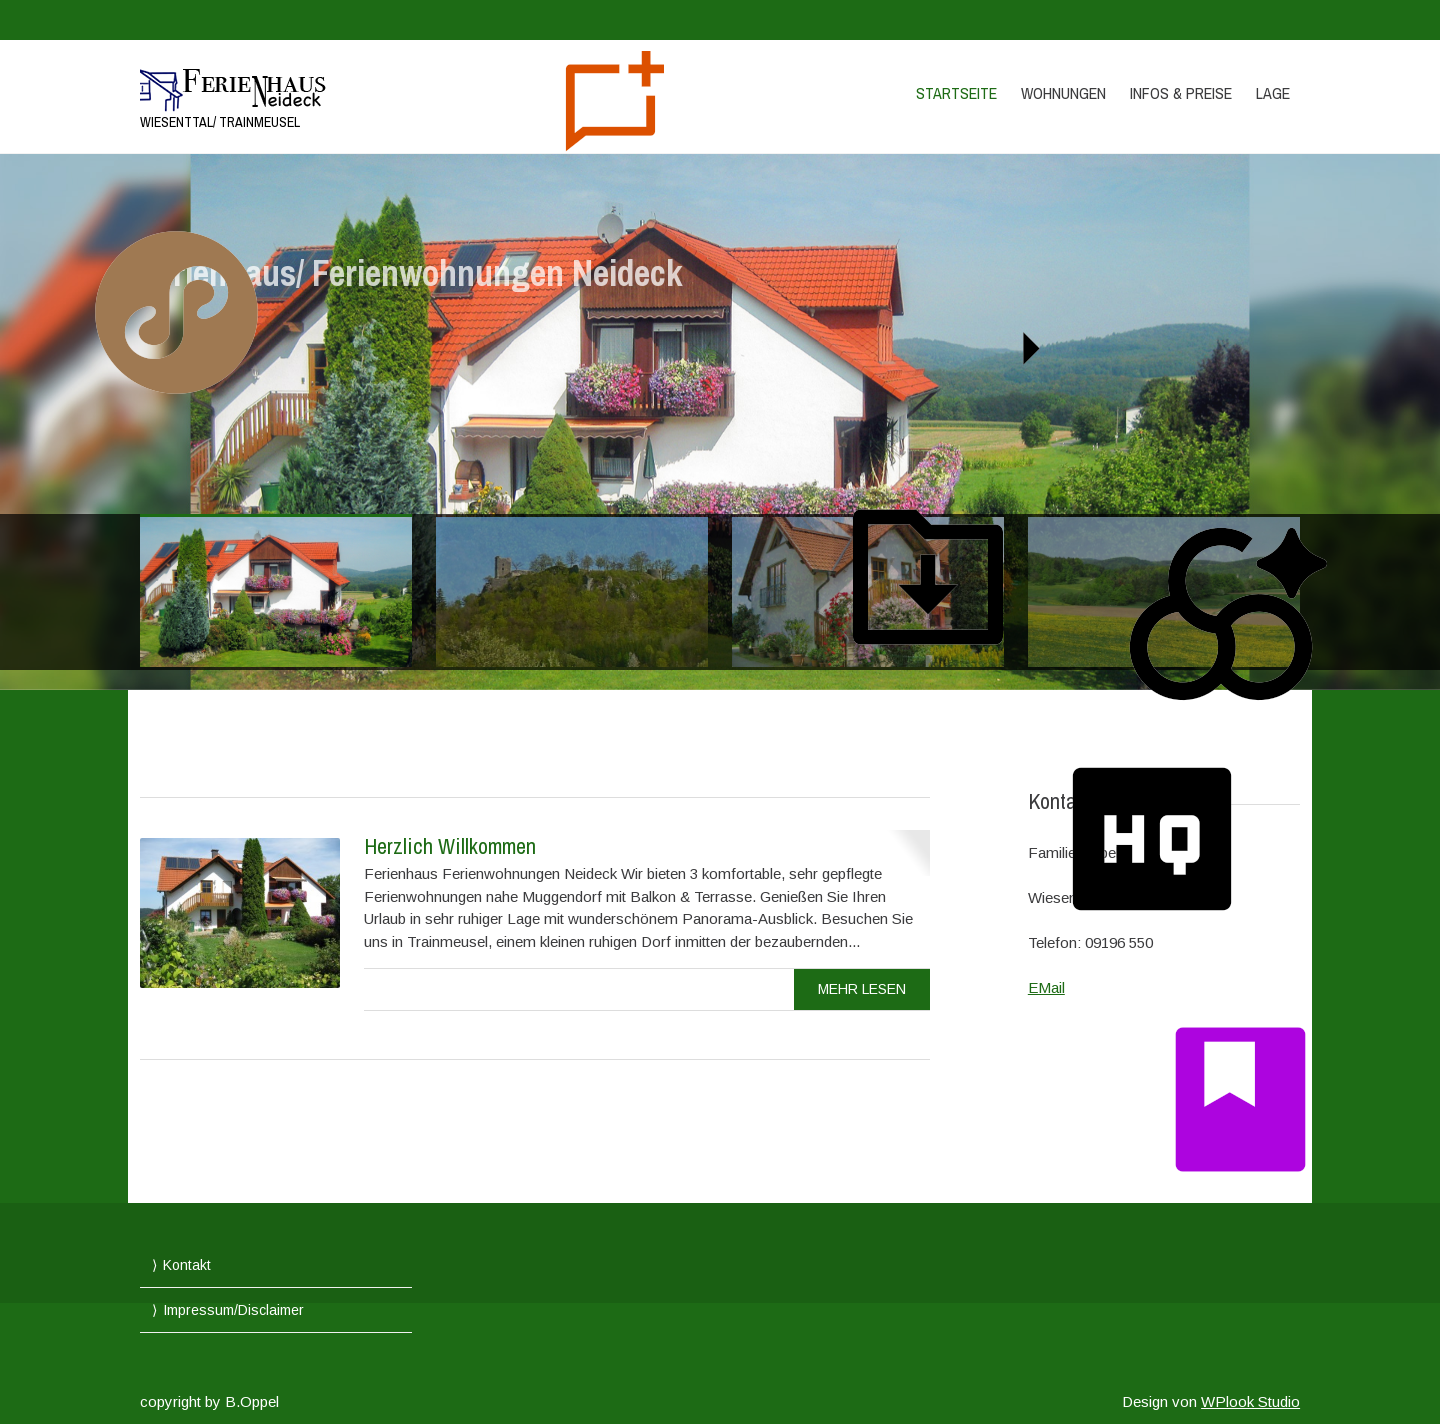  Describe the element at coordinates (1031, 348) in the screenshot. I see `expand a collapsed menu or section` at that location.